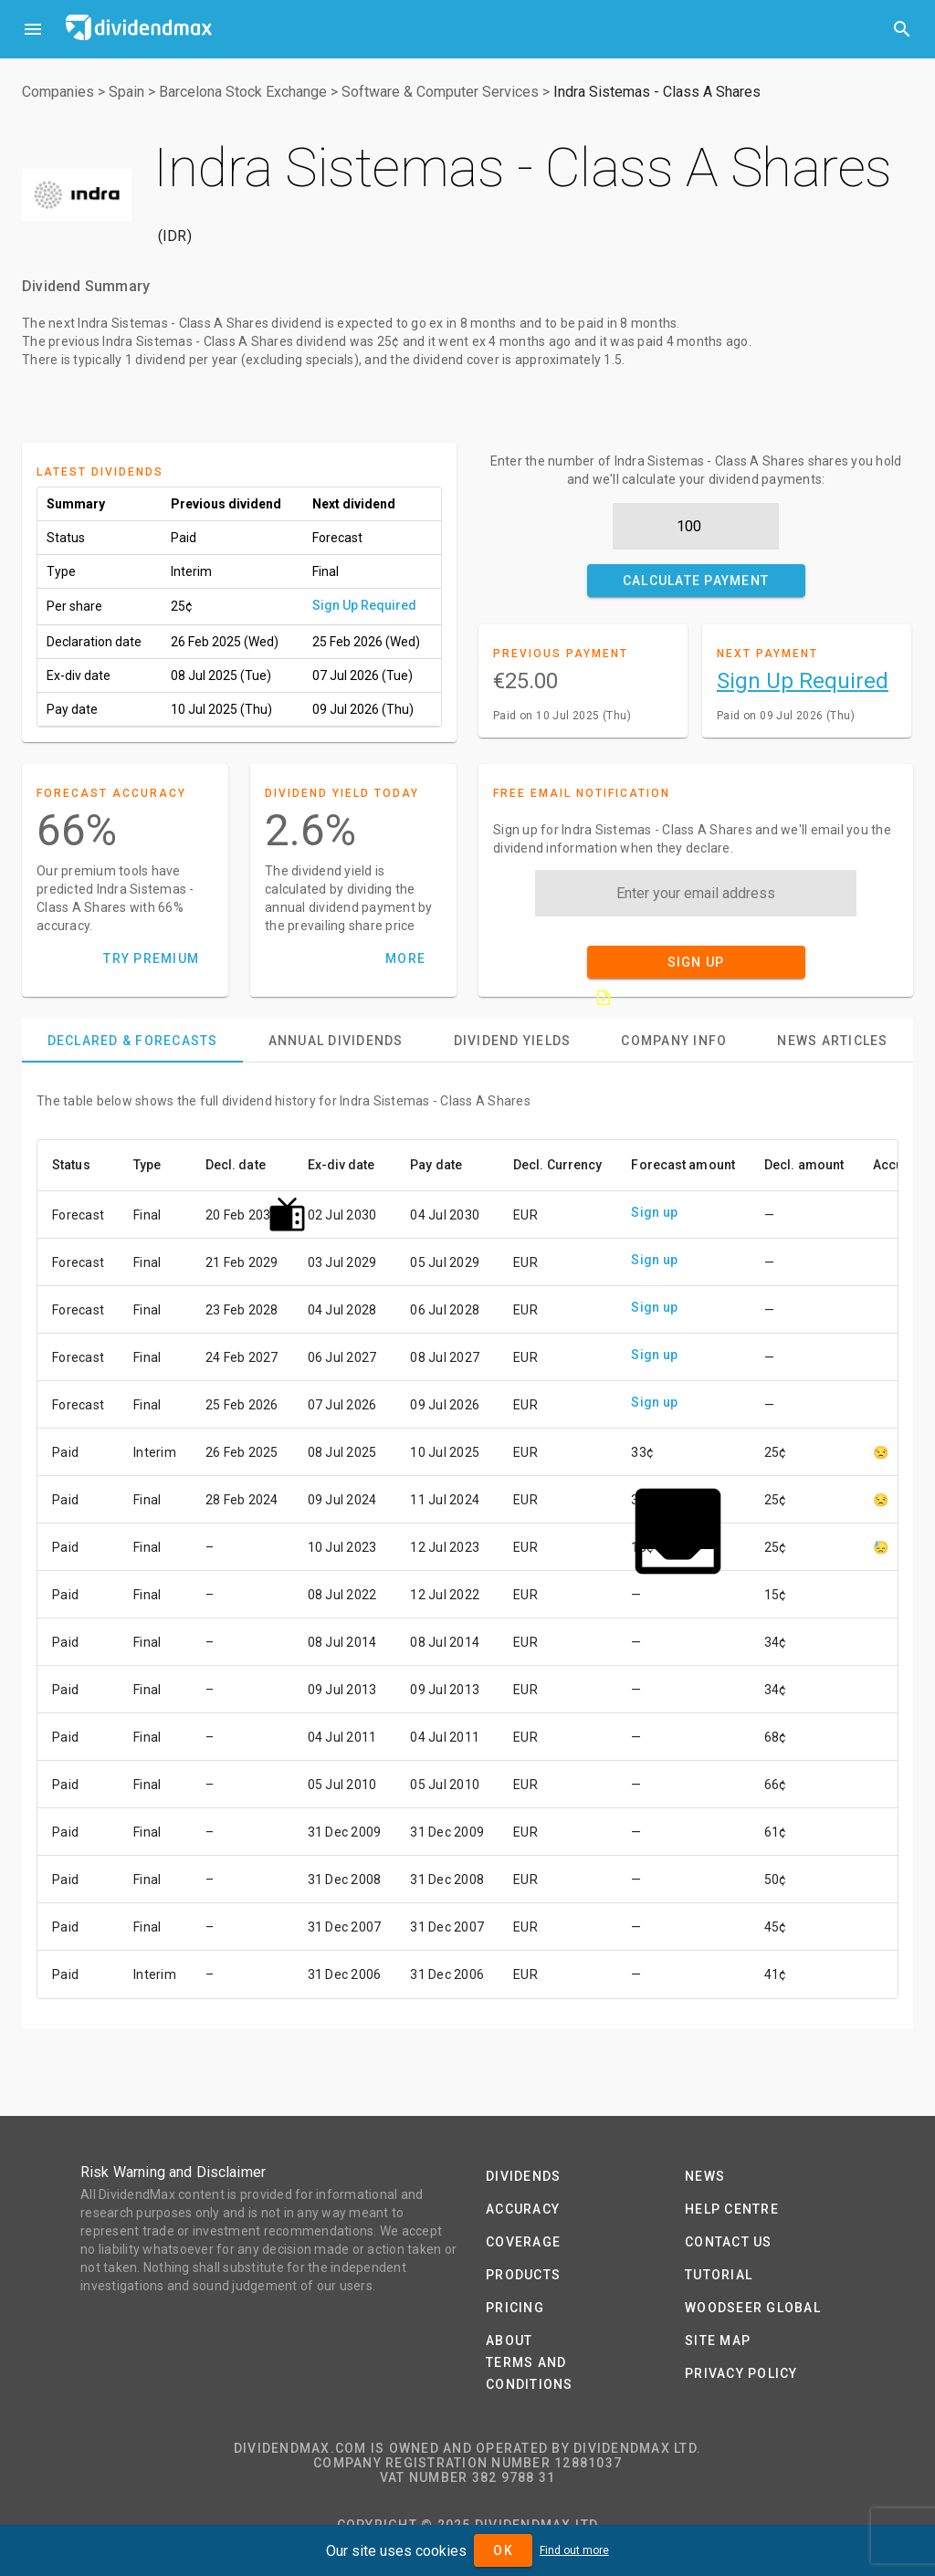  I want to click on access your inbox or messages, so click(678, 1531).